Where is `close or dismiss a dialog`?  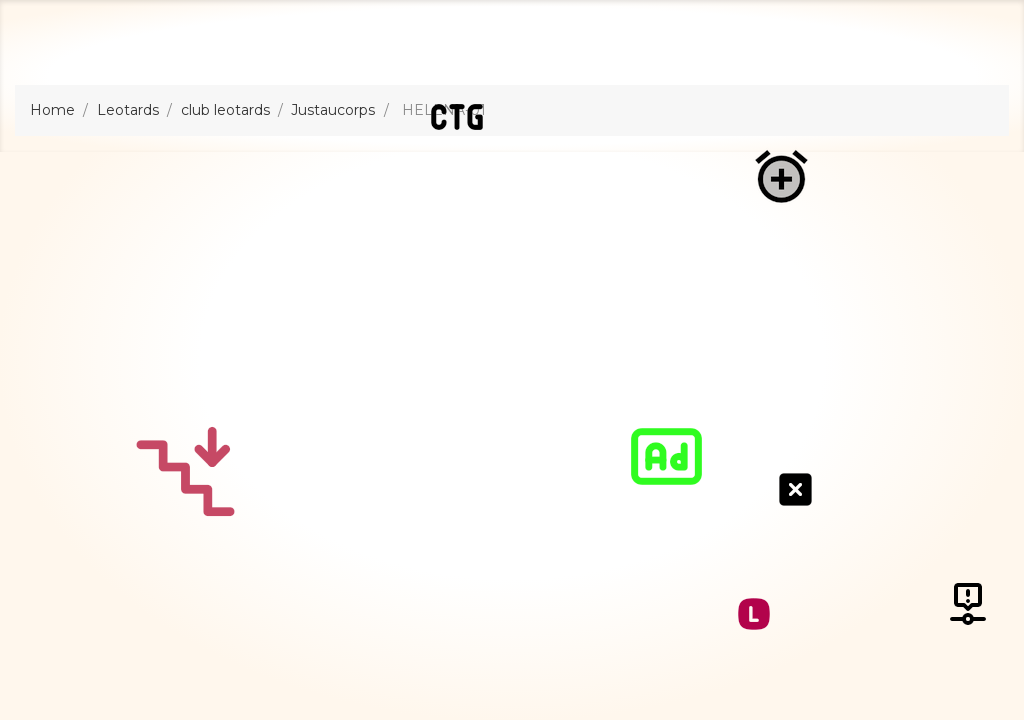 close or dismiss a dialog is located at coordinates (795, 489).